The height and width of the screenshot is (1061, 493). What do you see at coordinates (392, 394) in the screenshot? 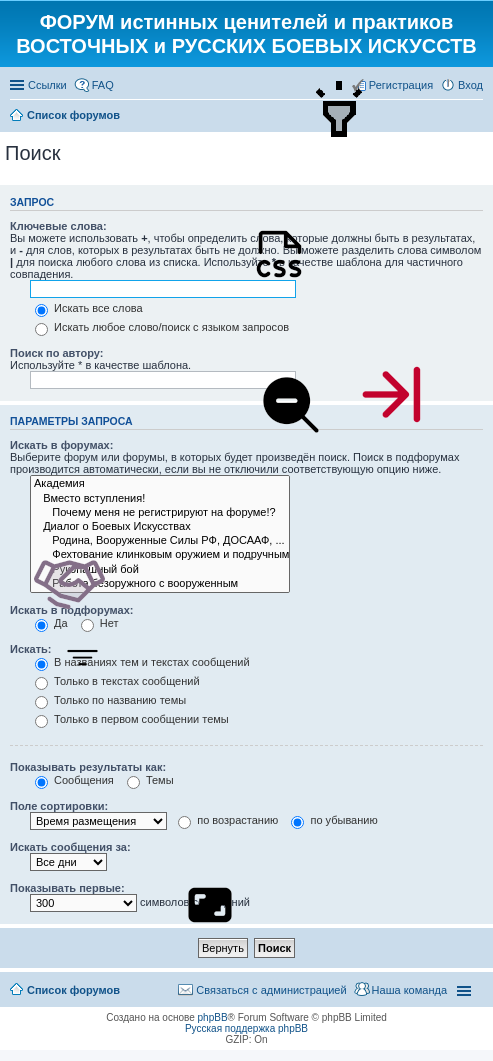
I see `navigate to the next item or page` at bounding box center [392, 394].